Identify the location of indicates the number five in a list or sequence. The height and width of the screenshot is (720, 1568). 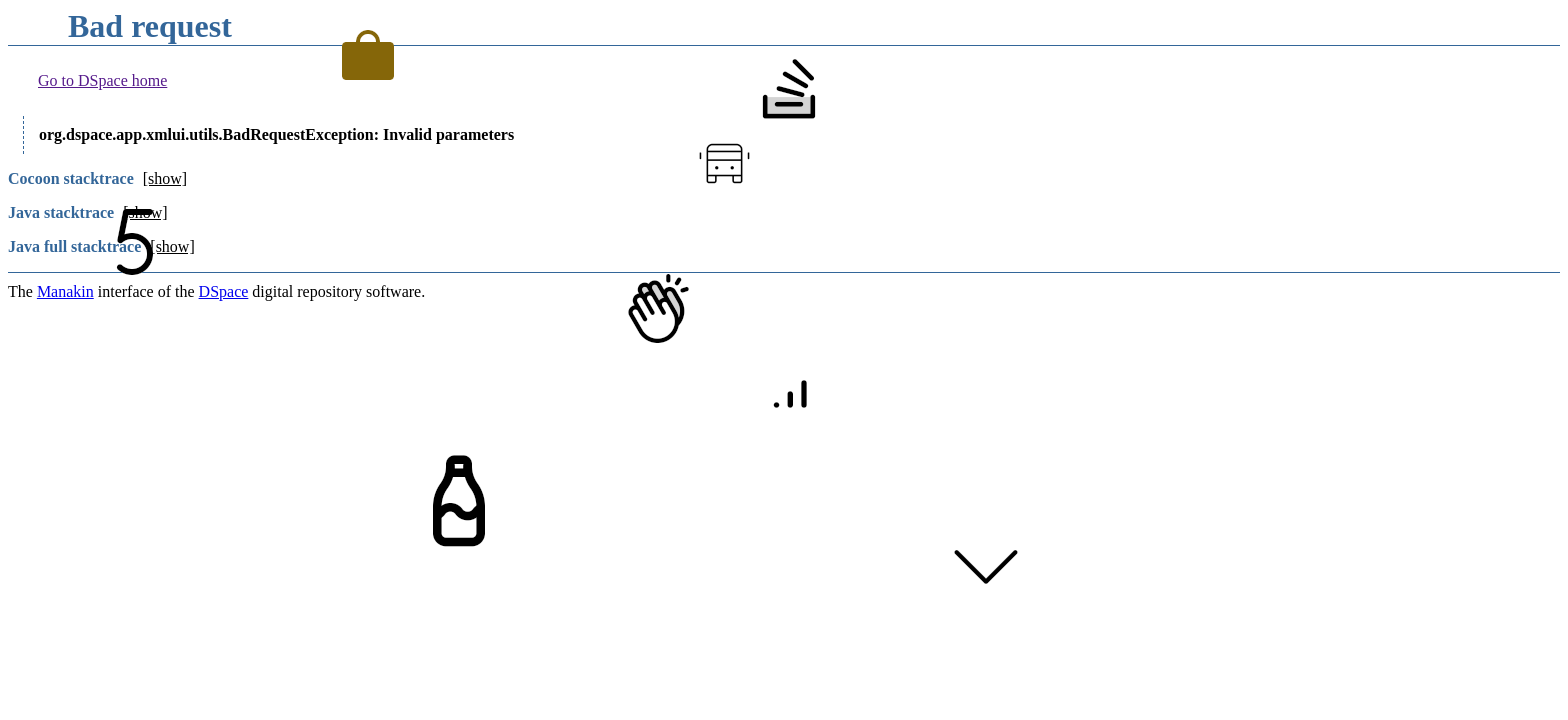
(135, 242).